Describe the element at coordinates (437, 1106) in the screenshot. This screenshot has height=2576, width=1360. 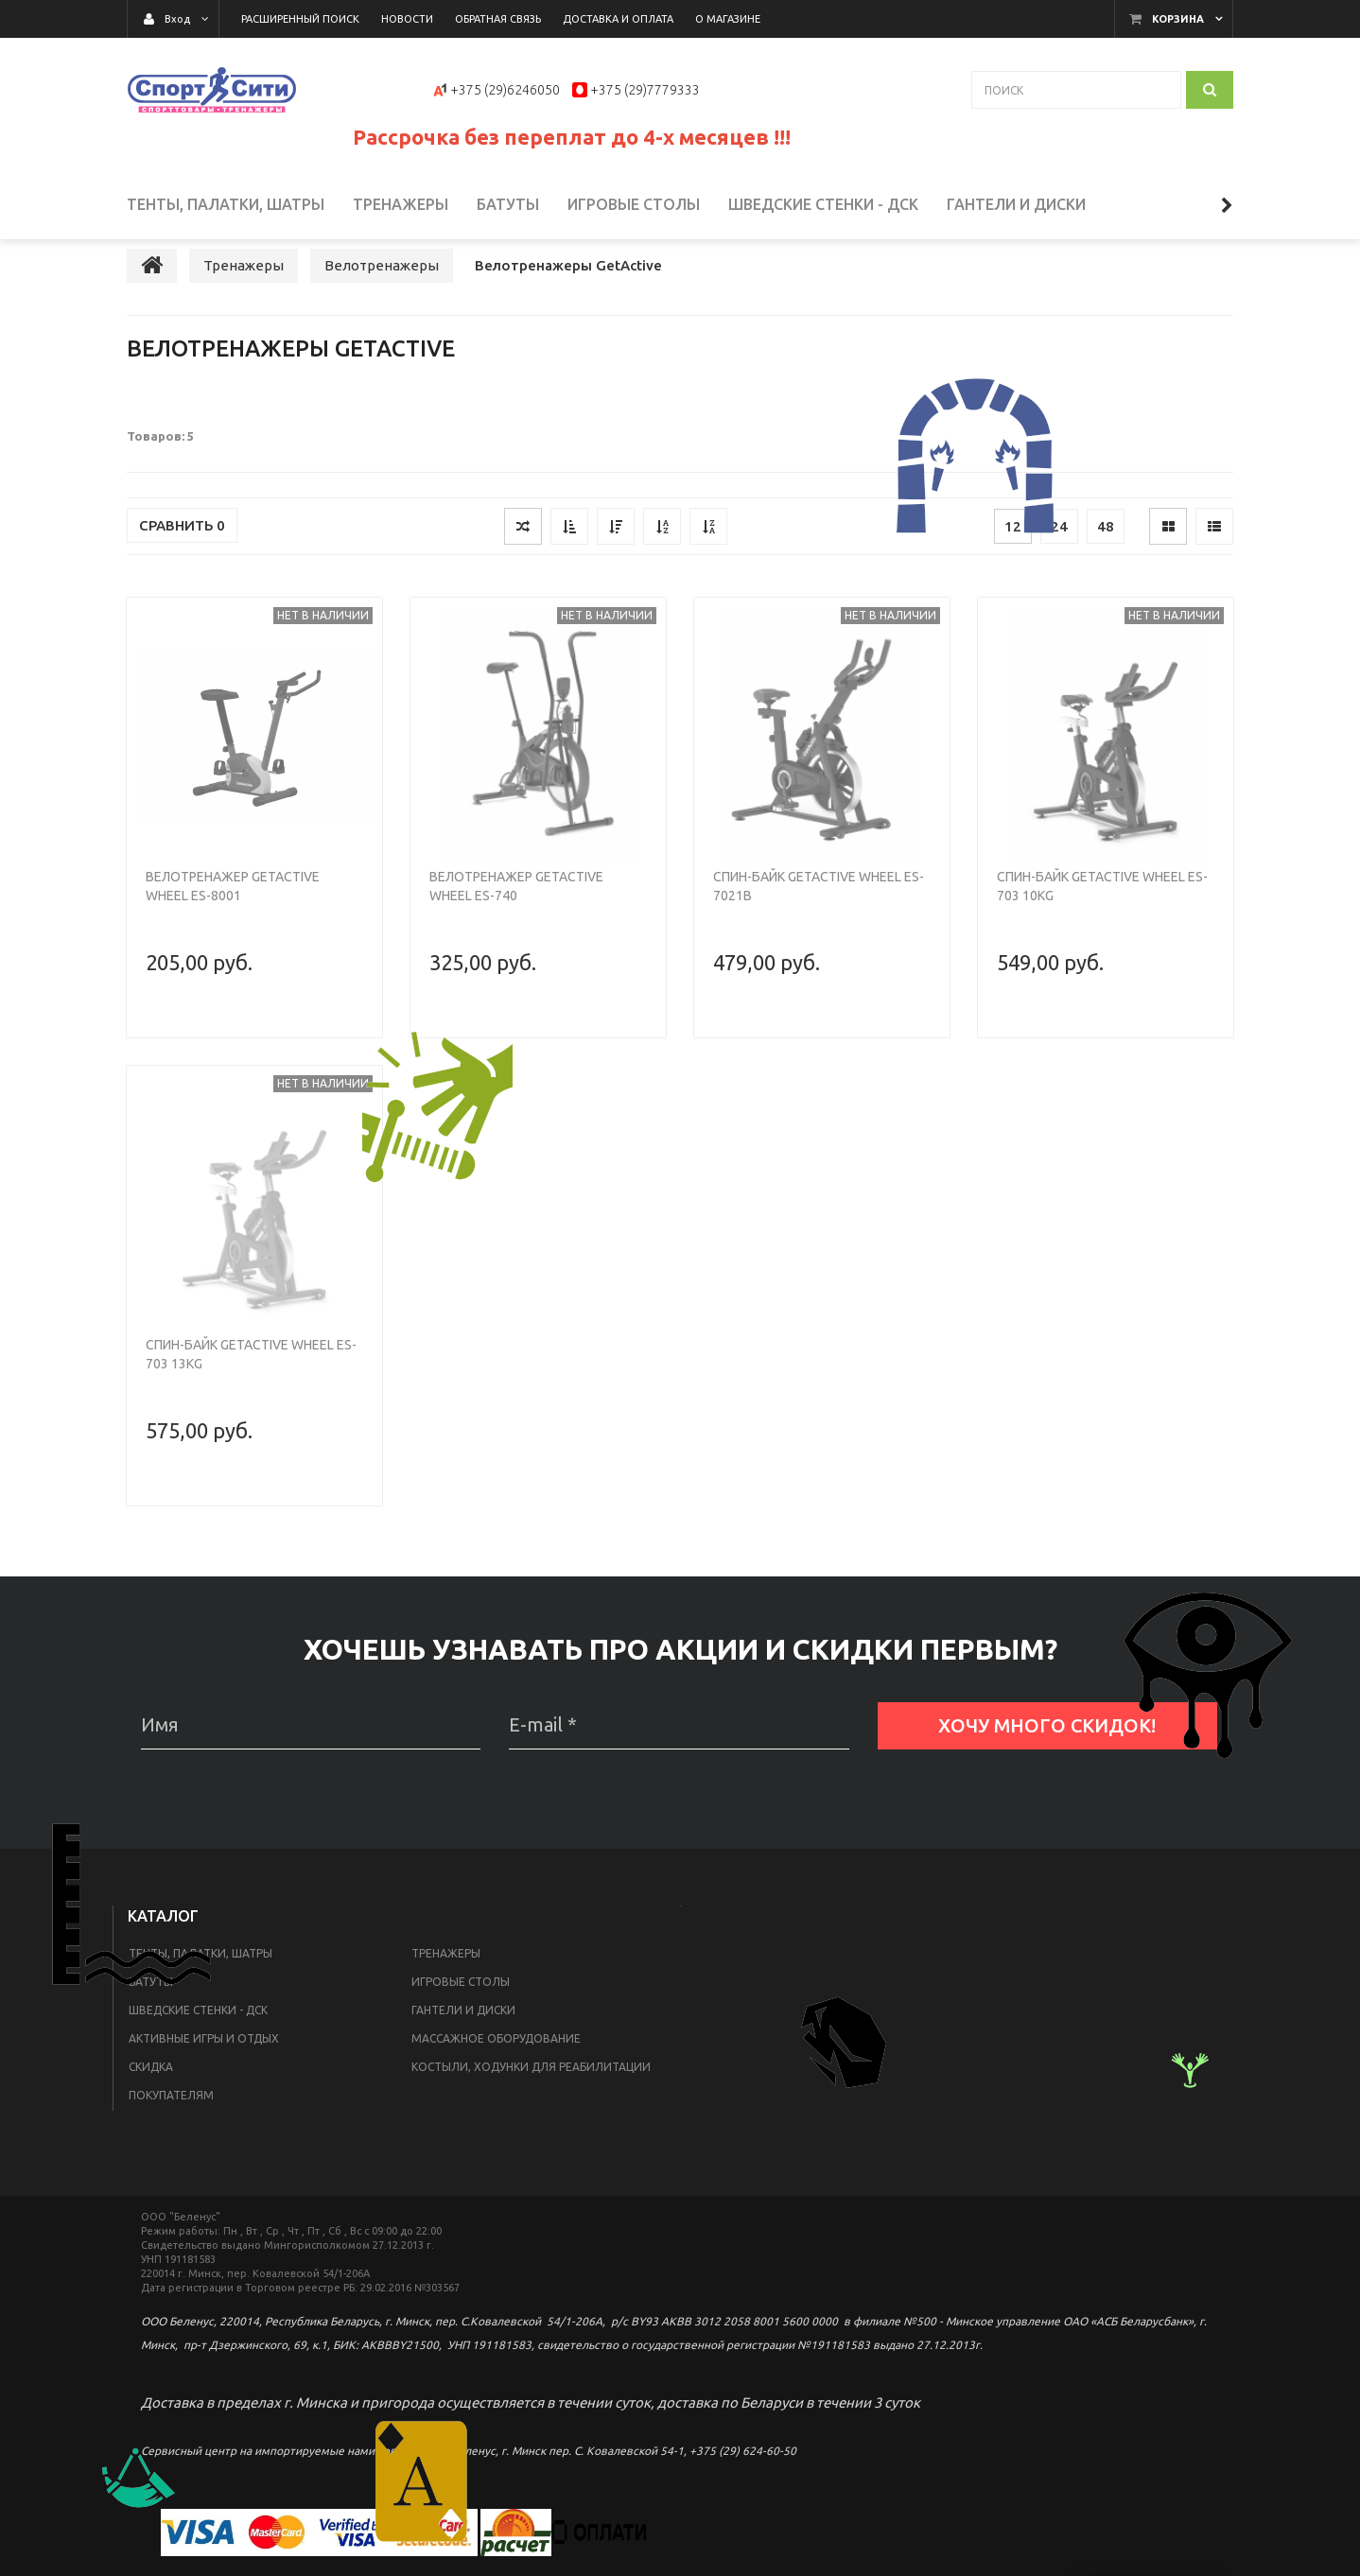
I see `drop or release current weapon` at that location.